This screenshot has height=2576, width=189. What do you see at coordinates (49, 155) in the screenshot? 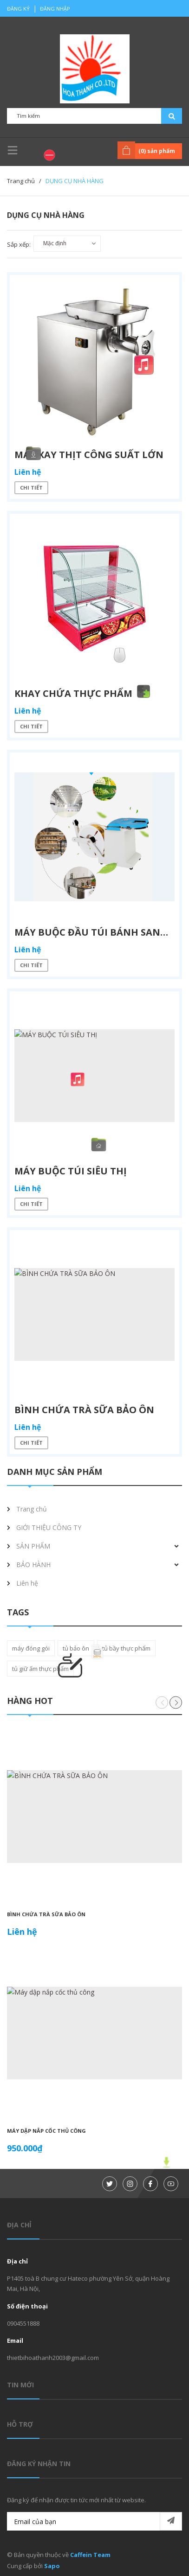
I see `indicates an error or failed action` at bounding box center [49, 155].